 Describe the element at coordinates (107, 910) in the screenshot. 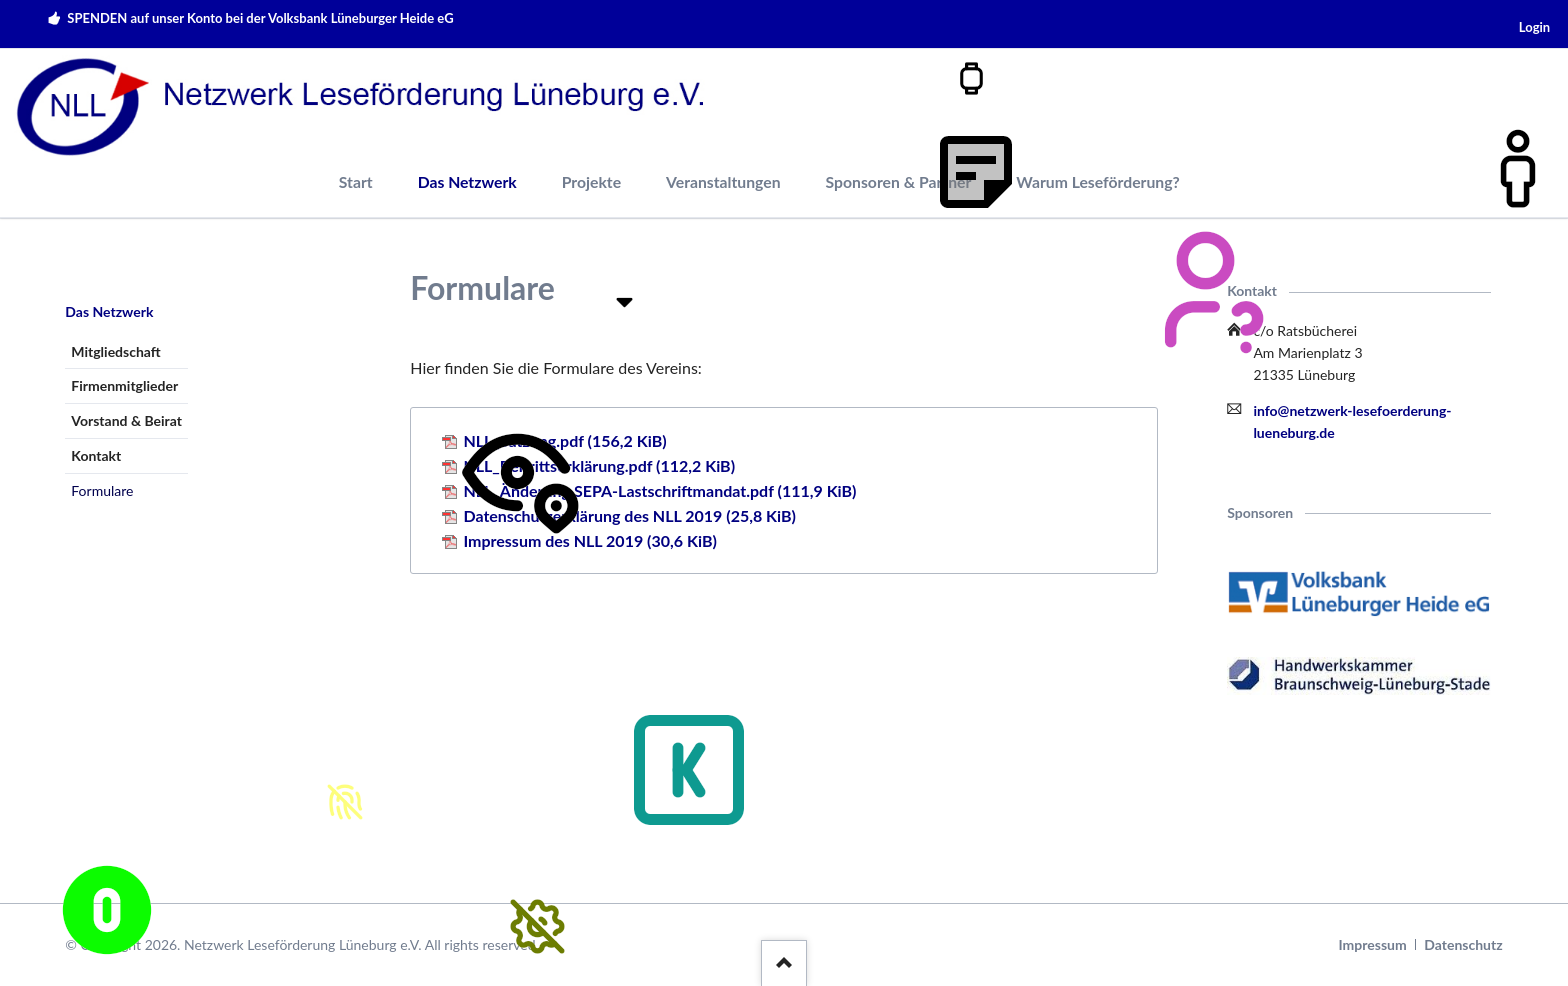

I see `indicates the letter "o" or zero in a selection interface` at that location.